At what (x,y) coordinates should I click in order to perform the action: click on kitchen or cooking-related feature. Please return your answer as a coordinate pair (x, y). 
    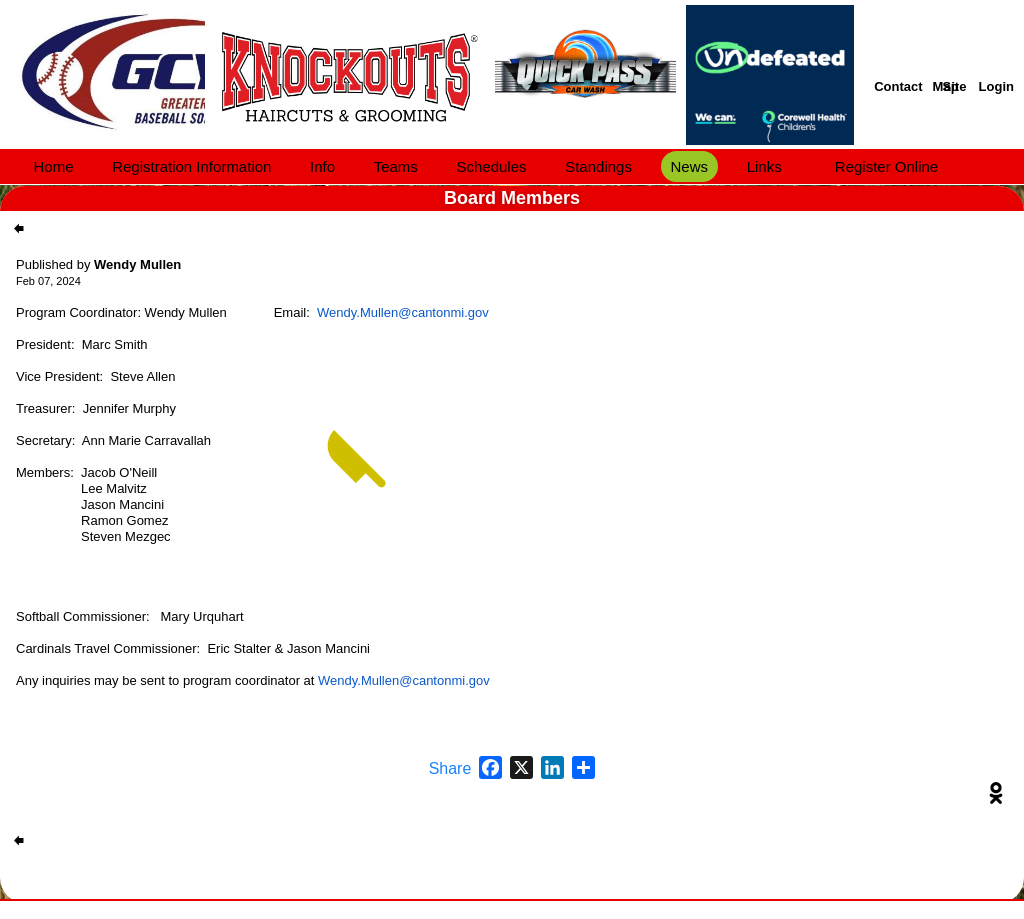
    Looking at the image, I should click on (355, 459).